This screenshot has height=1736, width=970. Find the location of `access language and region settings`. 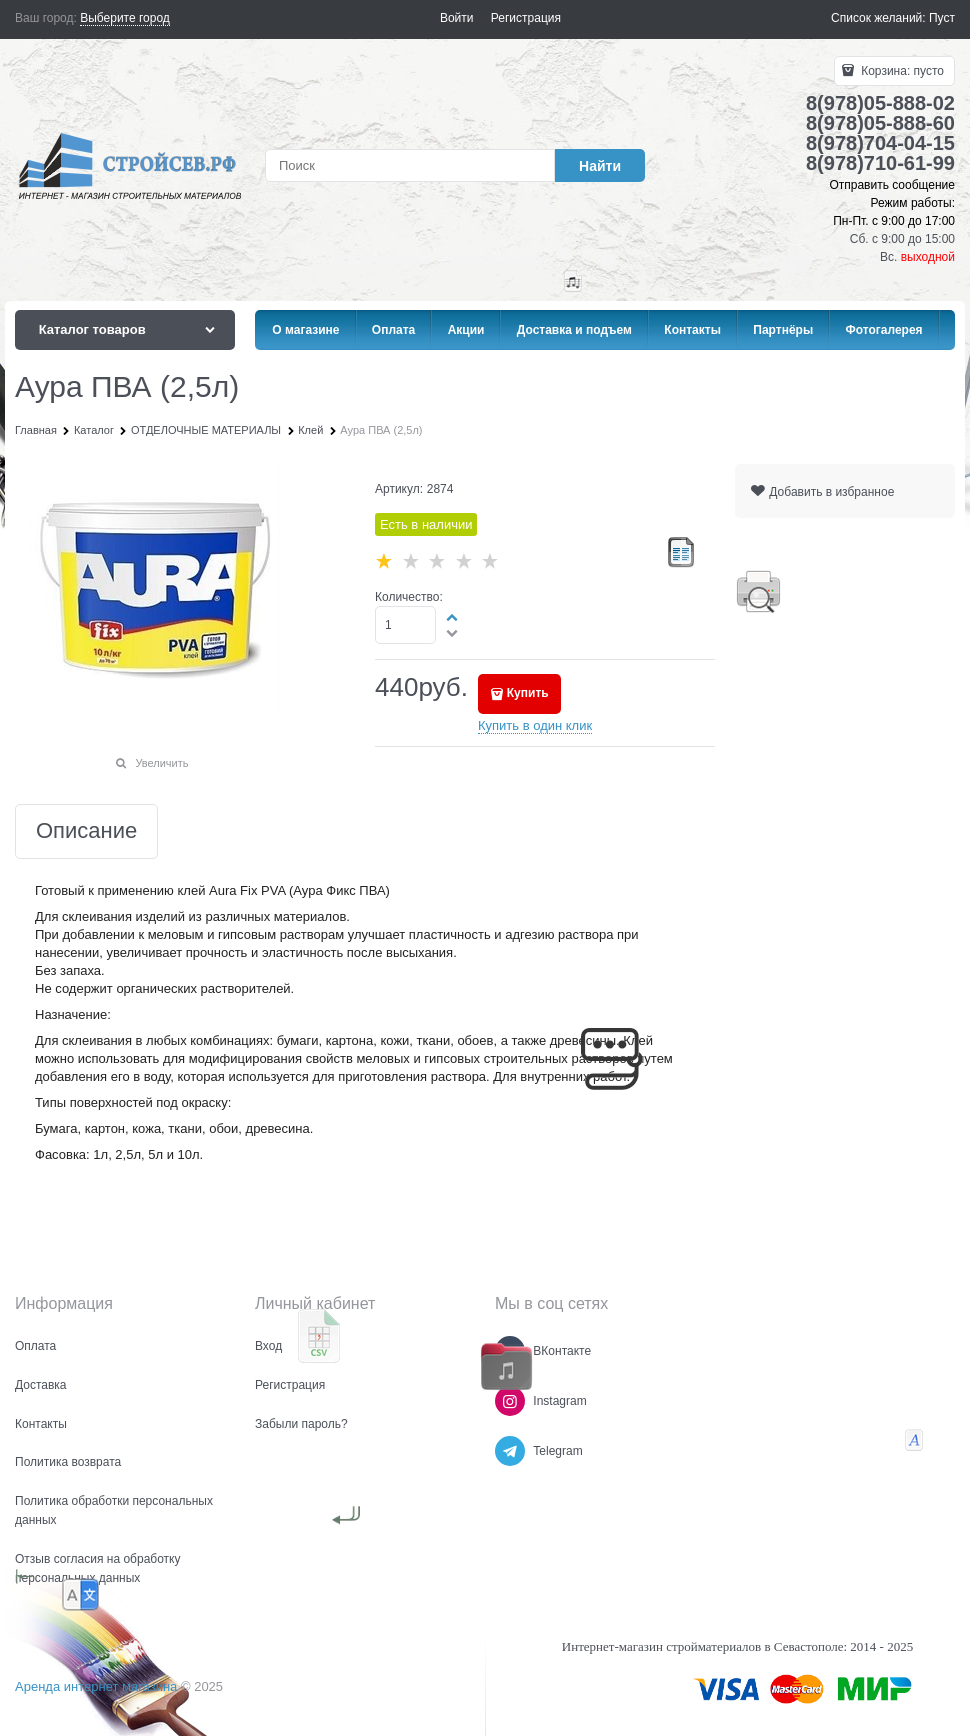

access language and region settings is located at coordinates (80, 1594).